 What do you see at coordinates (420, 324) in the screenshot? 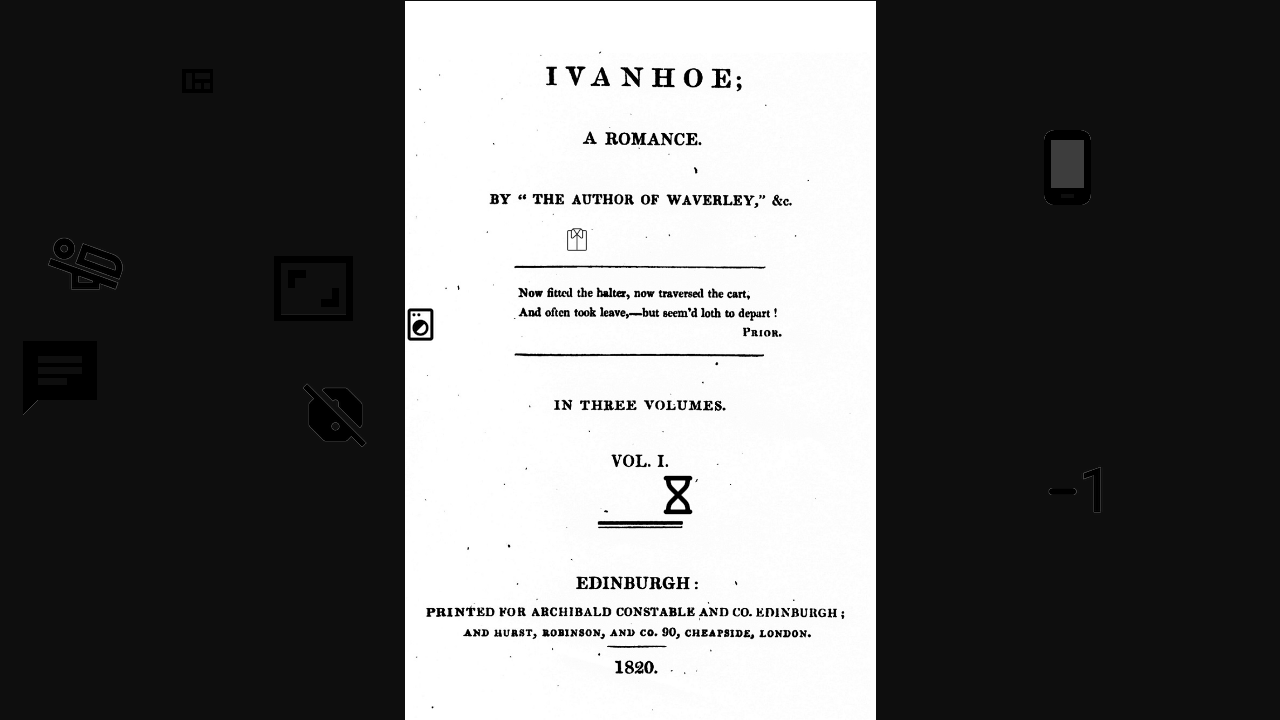
I see `find nearby laundromat or laundry services` at bounding box center [420, 324].